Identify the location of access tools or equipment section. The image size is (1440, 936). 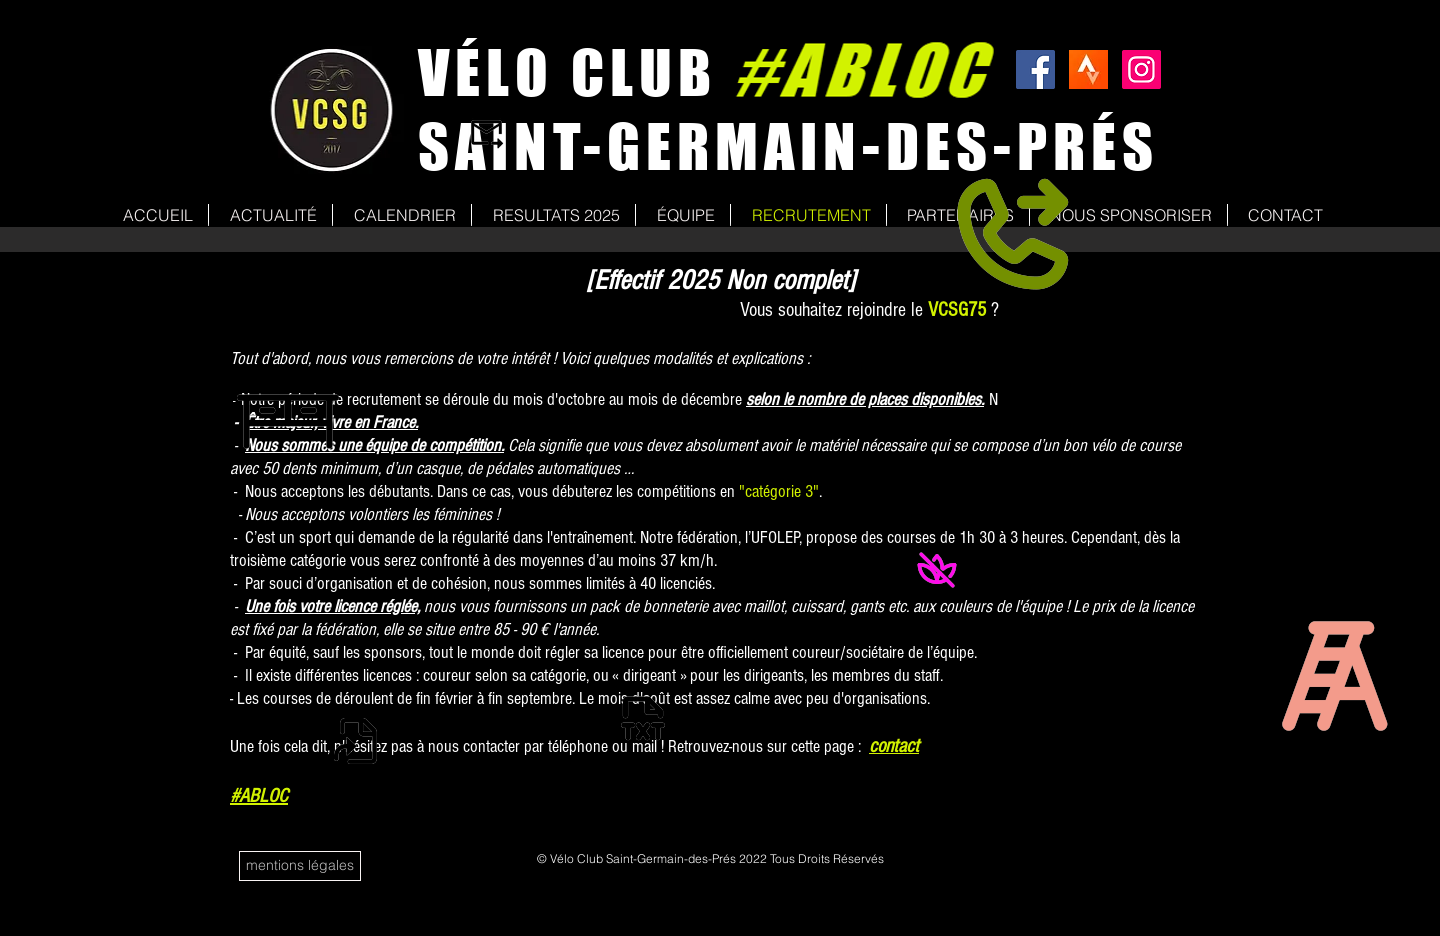
(1337, 676).